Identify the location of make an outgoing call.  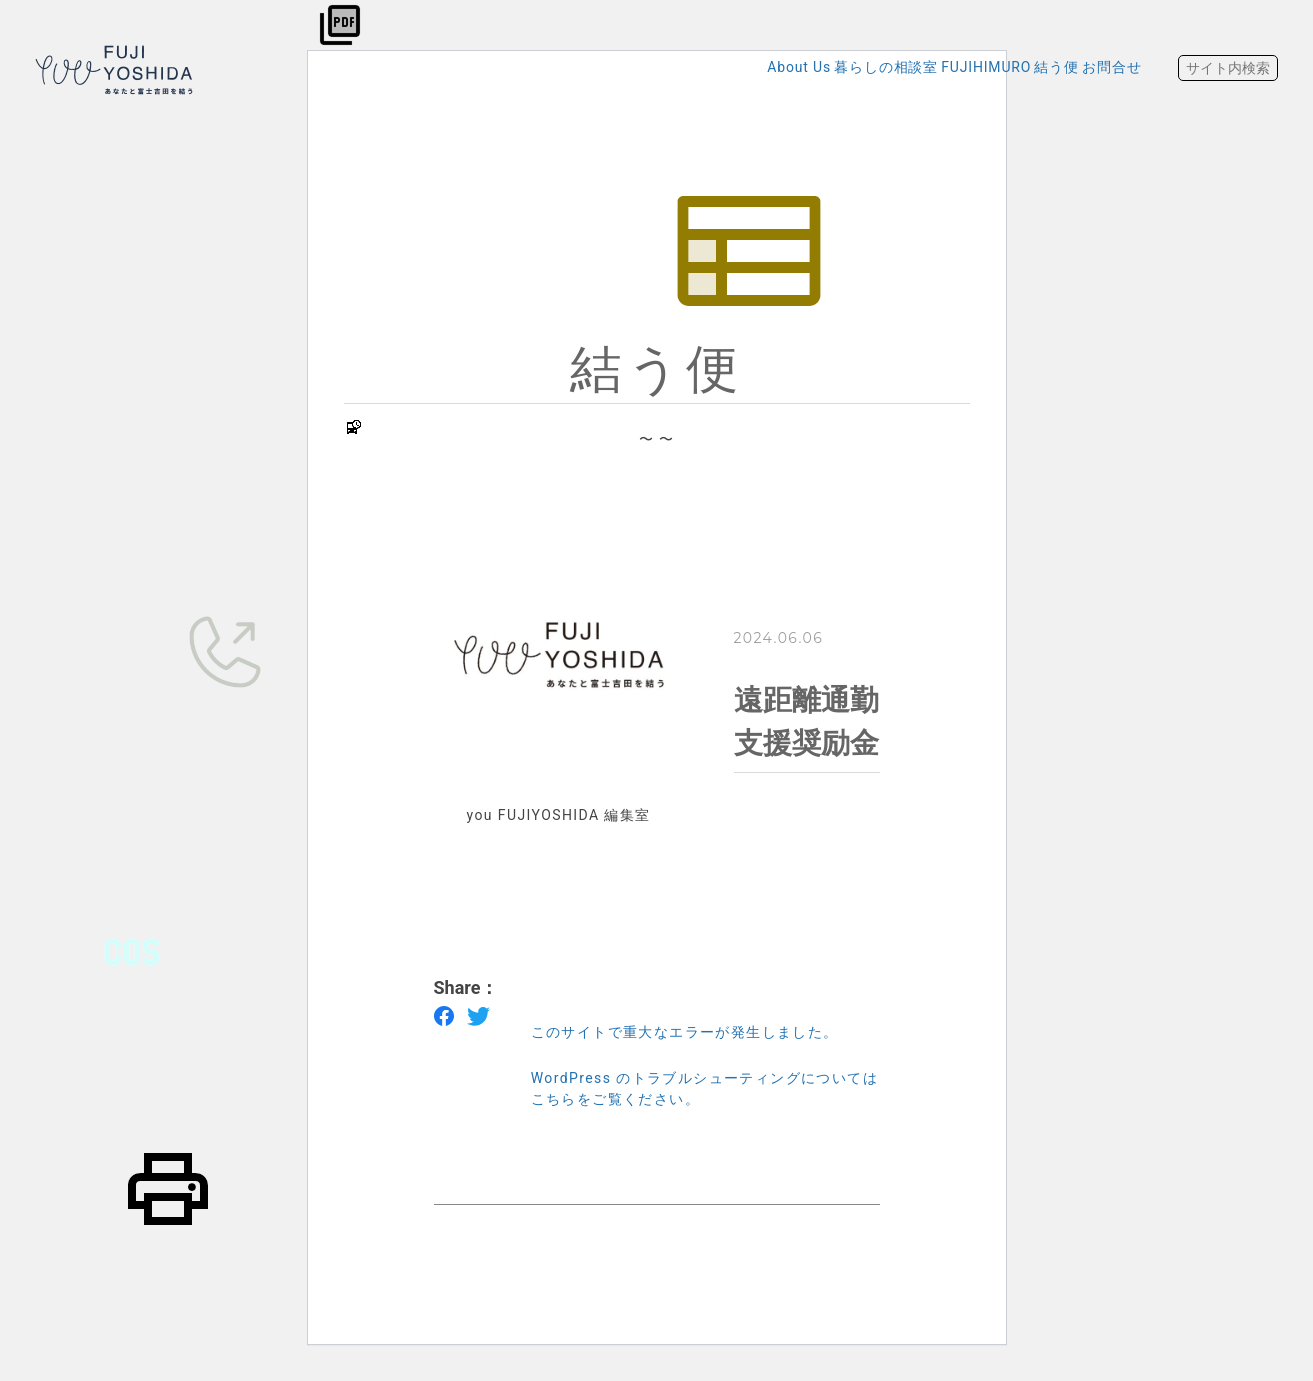
(226, 650).